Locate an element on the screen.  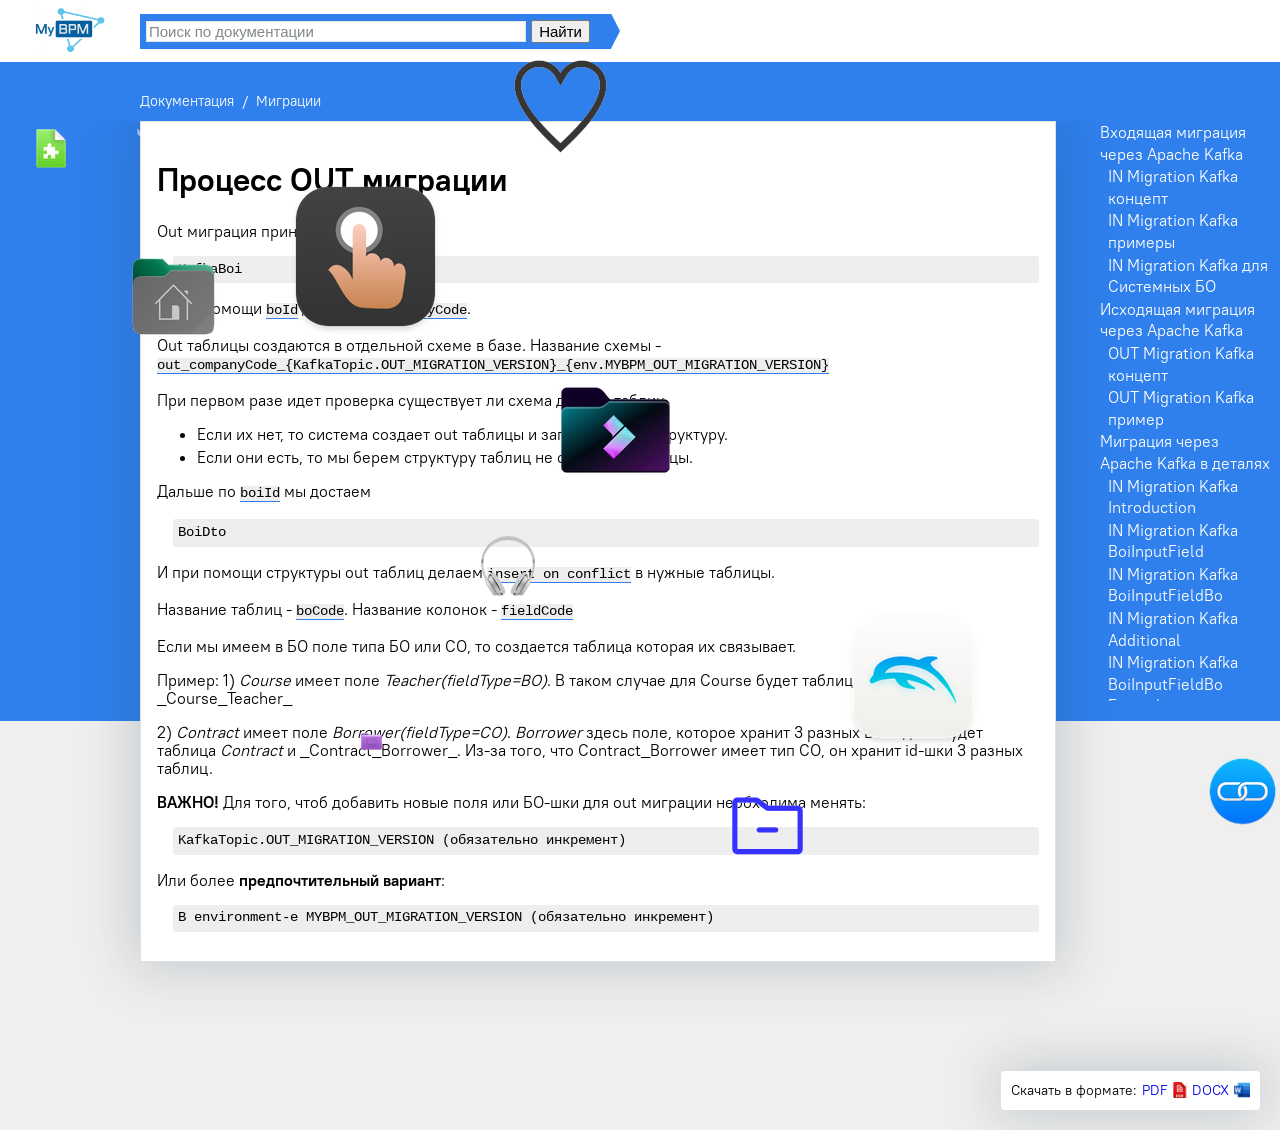
touchscreen input settings is located at coordinates (365, 256).